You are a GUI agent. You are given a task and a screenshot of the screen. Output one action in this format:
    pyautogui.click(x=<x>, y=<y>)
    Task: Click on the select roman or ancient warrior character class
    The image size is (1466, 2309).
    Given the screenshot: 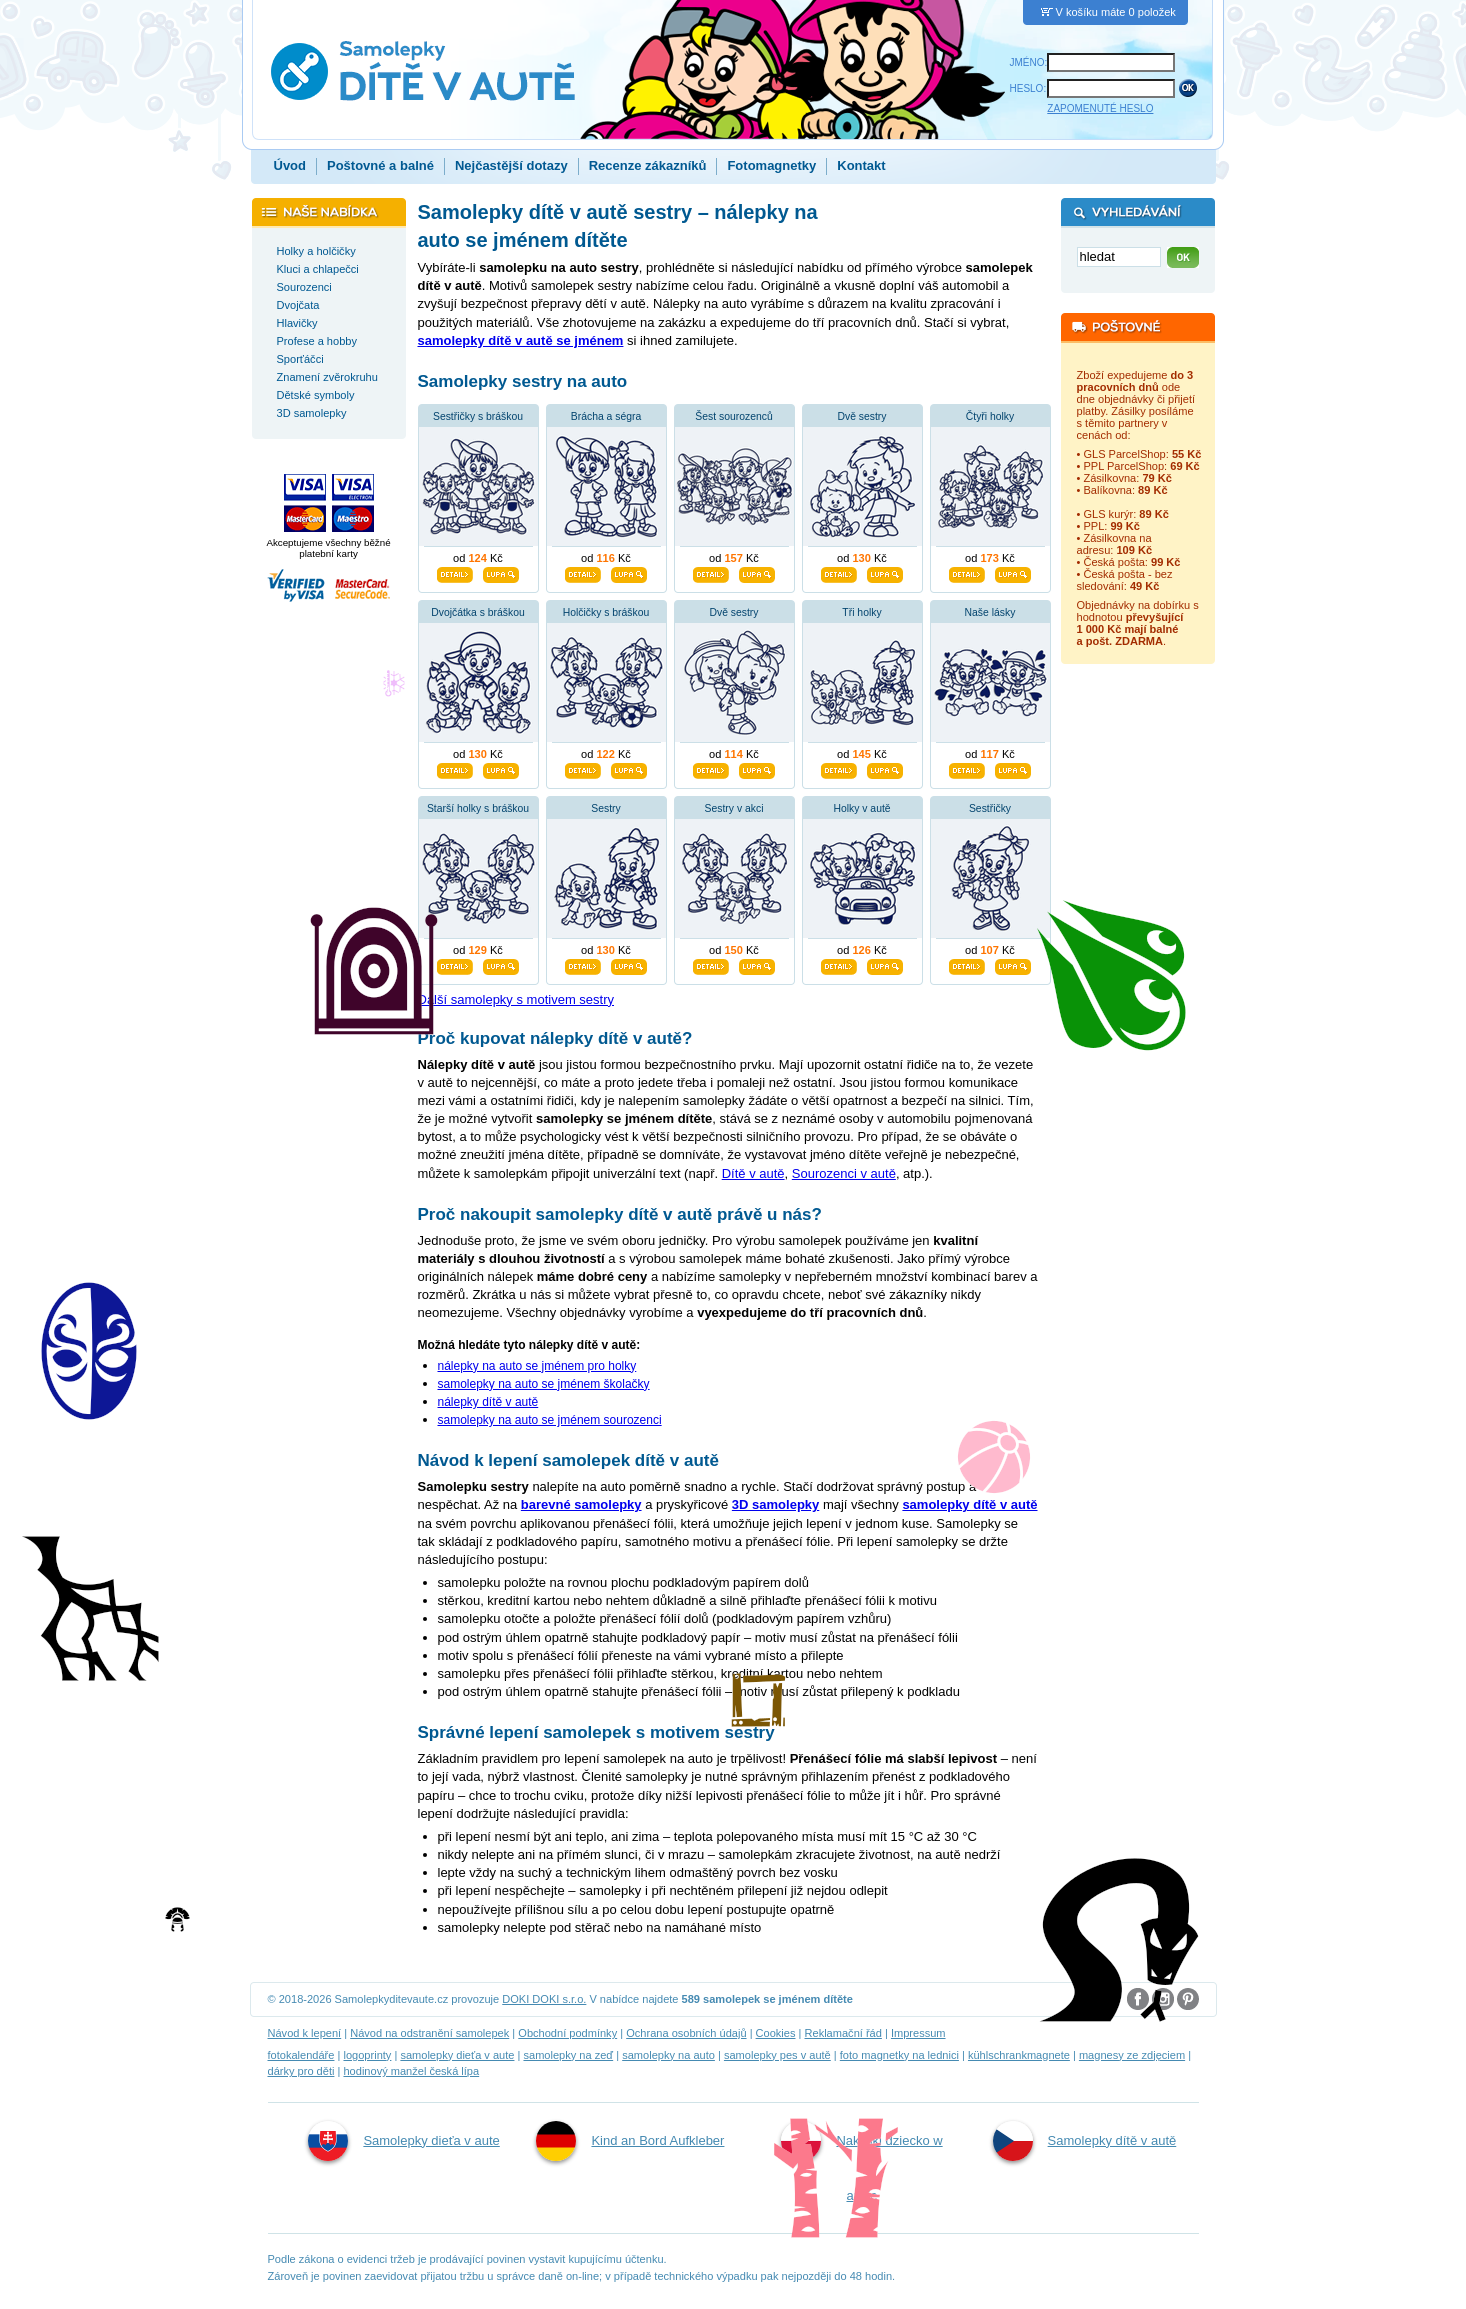 What is the action you would take?
    pyautogui.click(x=177, y=1919)
    